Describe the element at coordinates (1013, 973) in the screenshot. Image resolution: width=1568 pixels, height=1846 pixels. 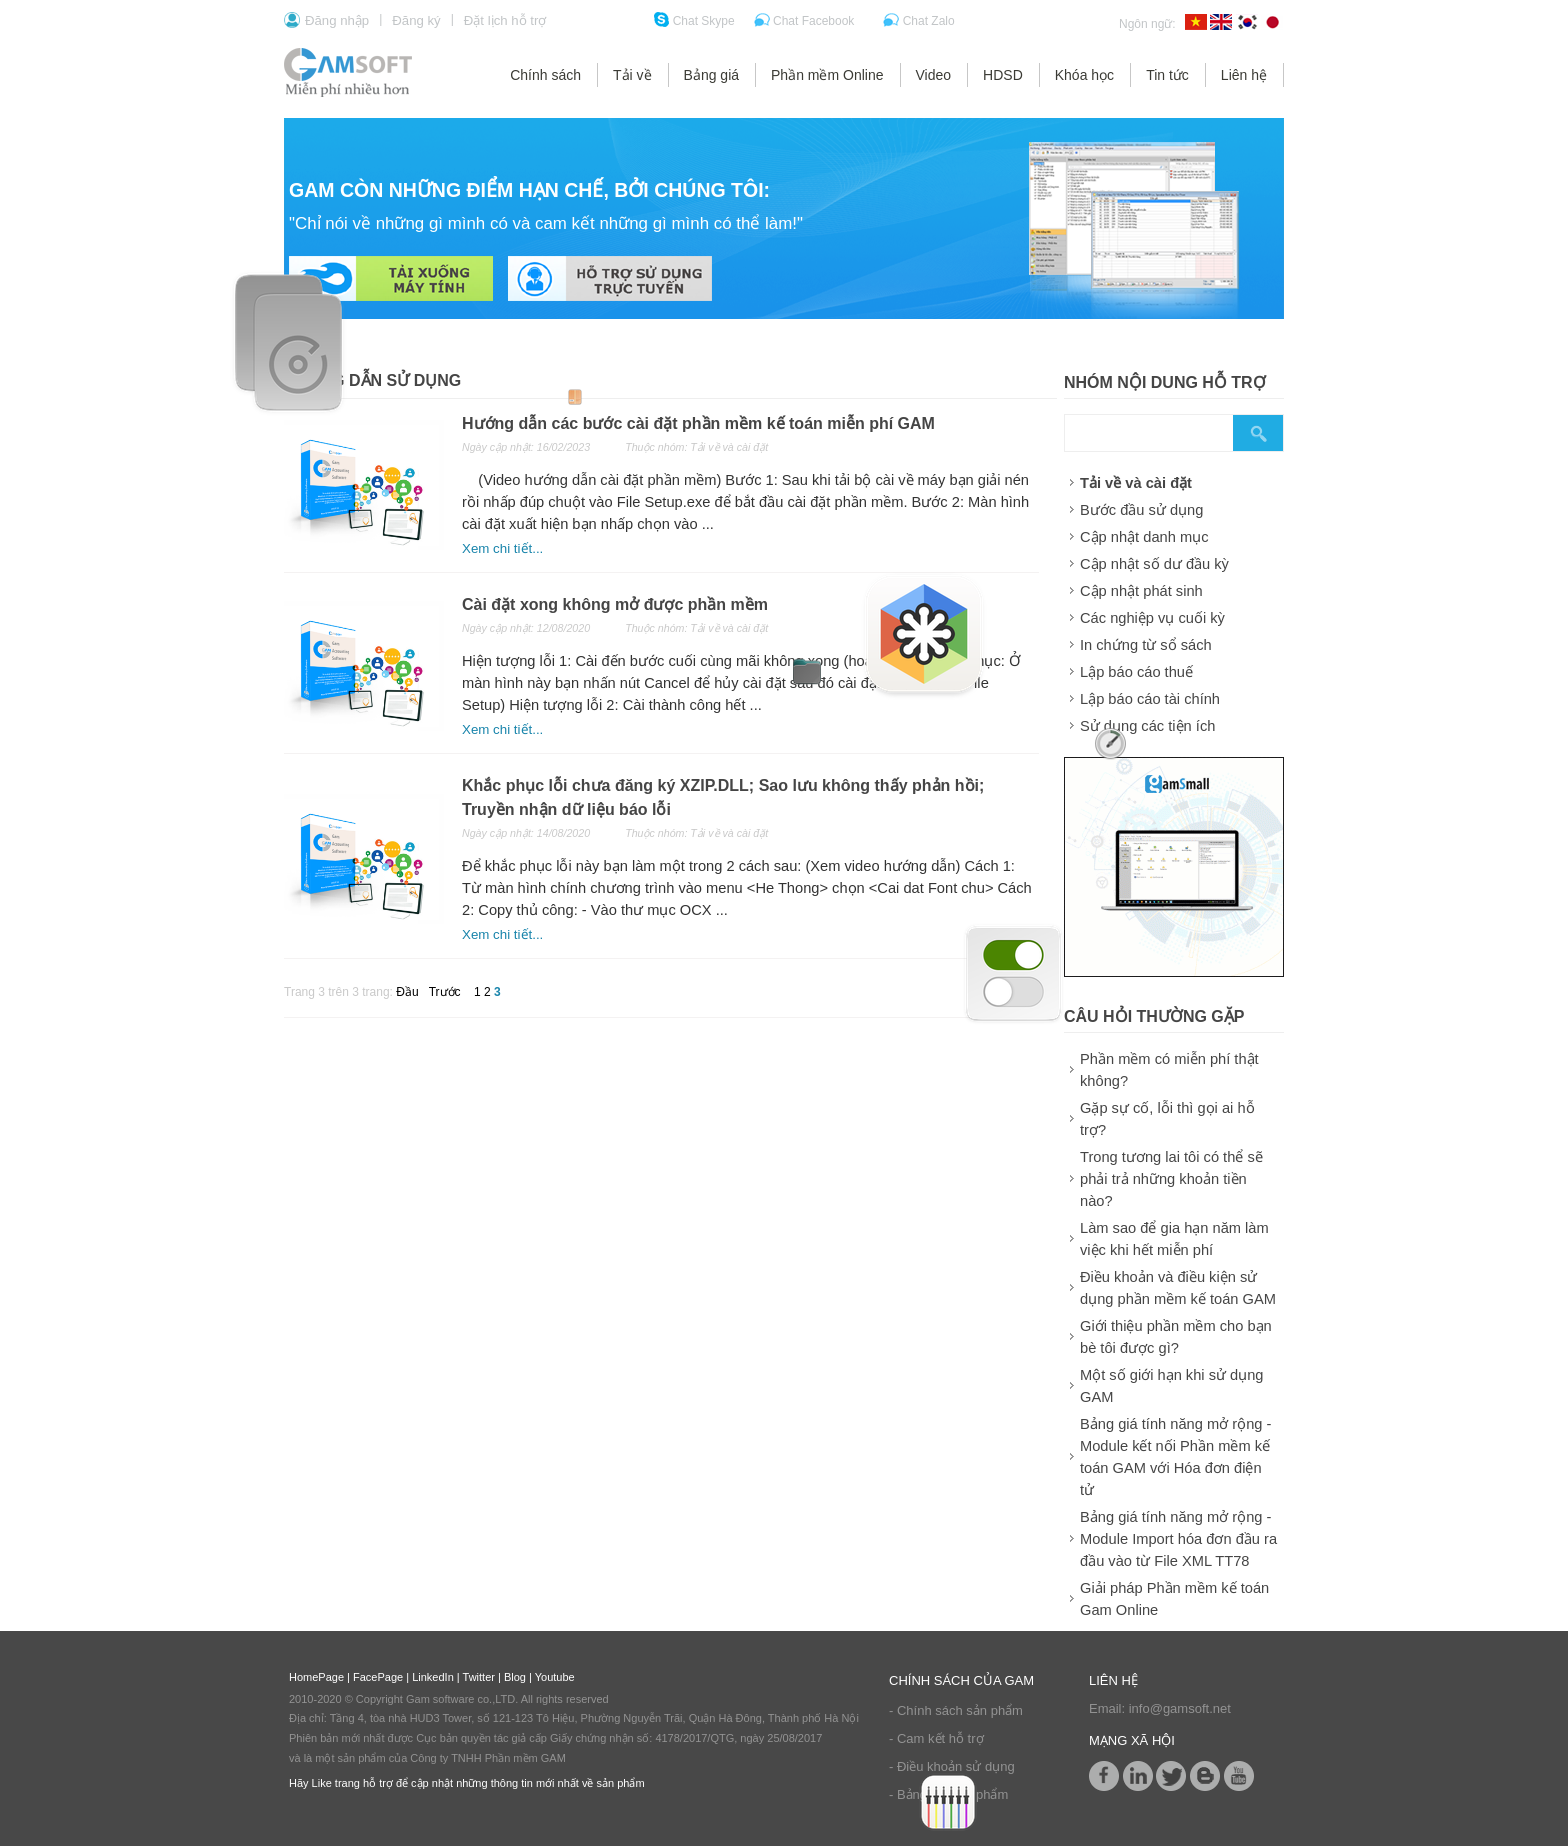
I see `open unity tweak tool settings` at that location.